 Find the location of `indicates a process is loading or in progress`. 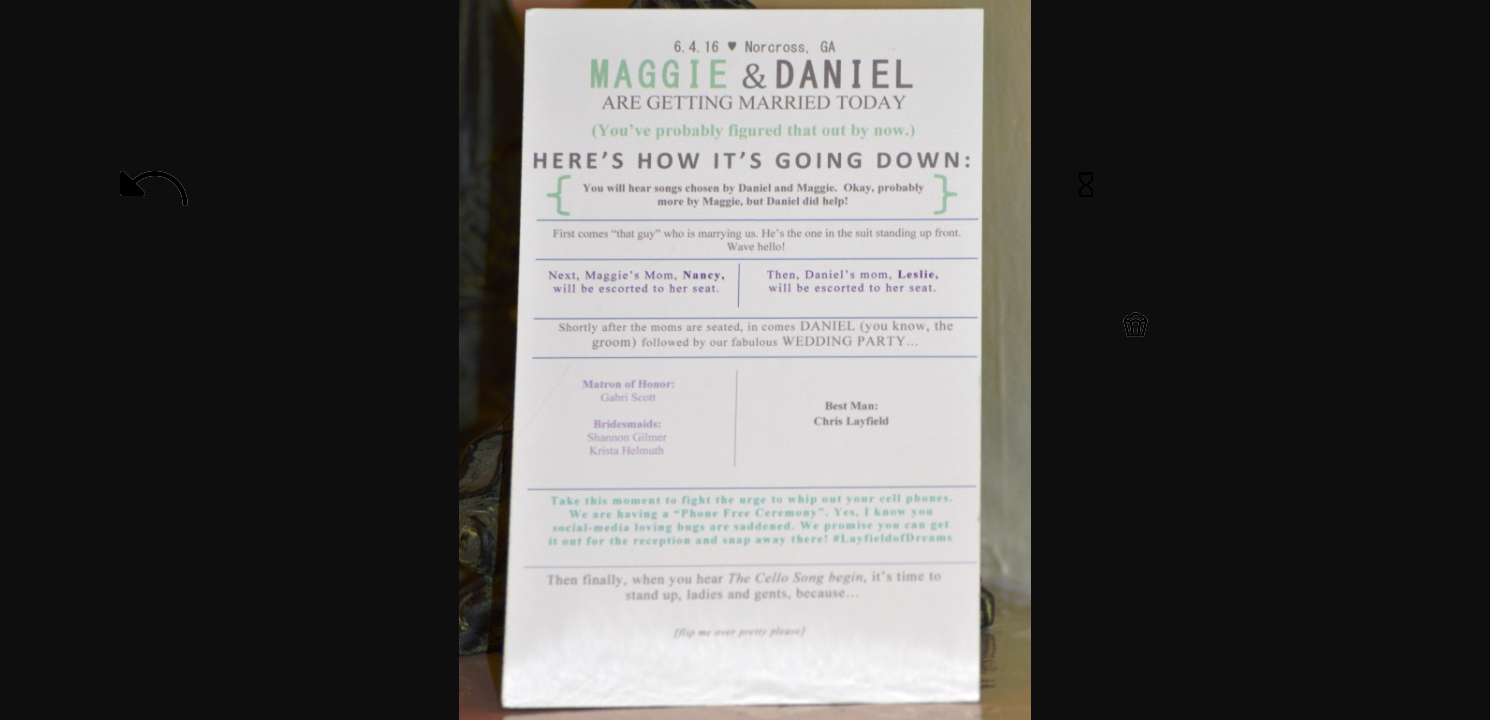

indicates a process is loading or in progress is located at coordinates (1086, 185).